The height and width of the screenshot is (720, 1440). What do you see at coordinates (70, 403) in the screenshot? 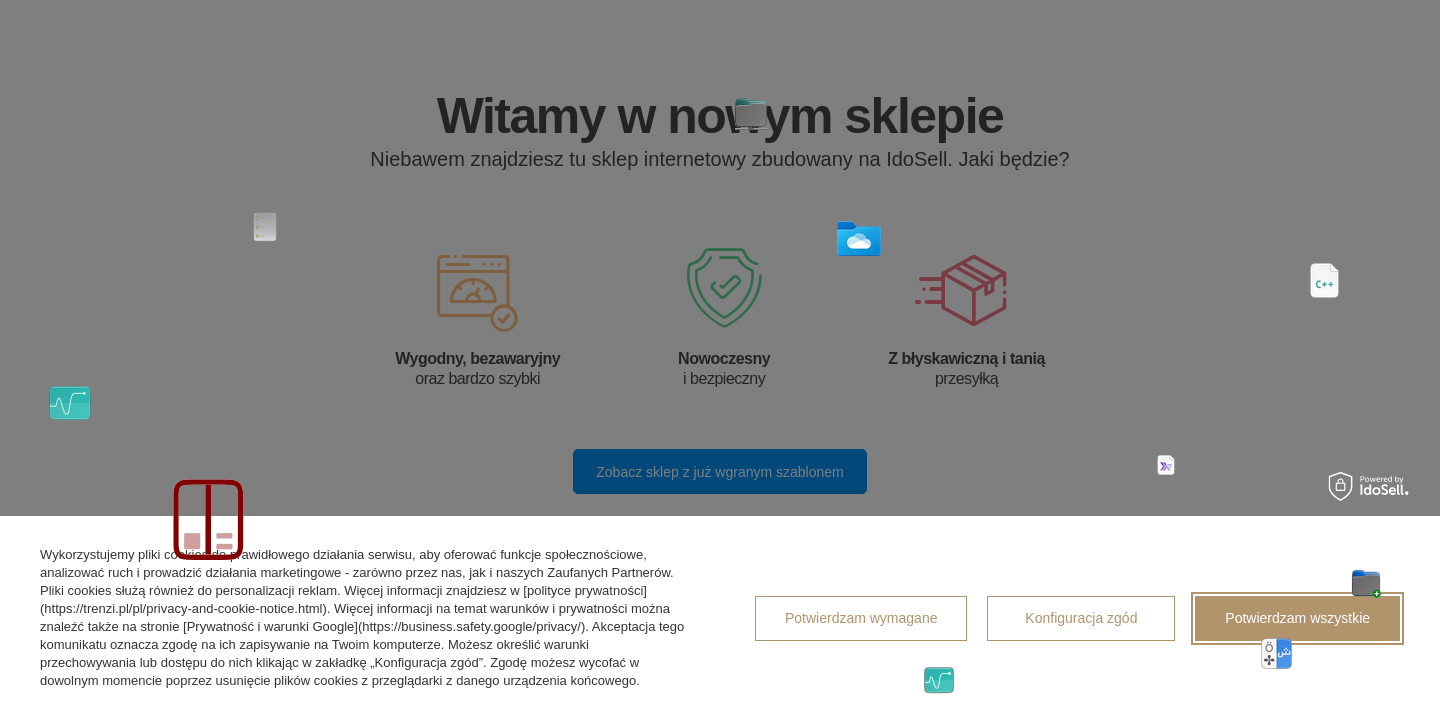
I see `open system usage monitoring app` at bounding box center [70, 403].